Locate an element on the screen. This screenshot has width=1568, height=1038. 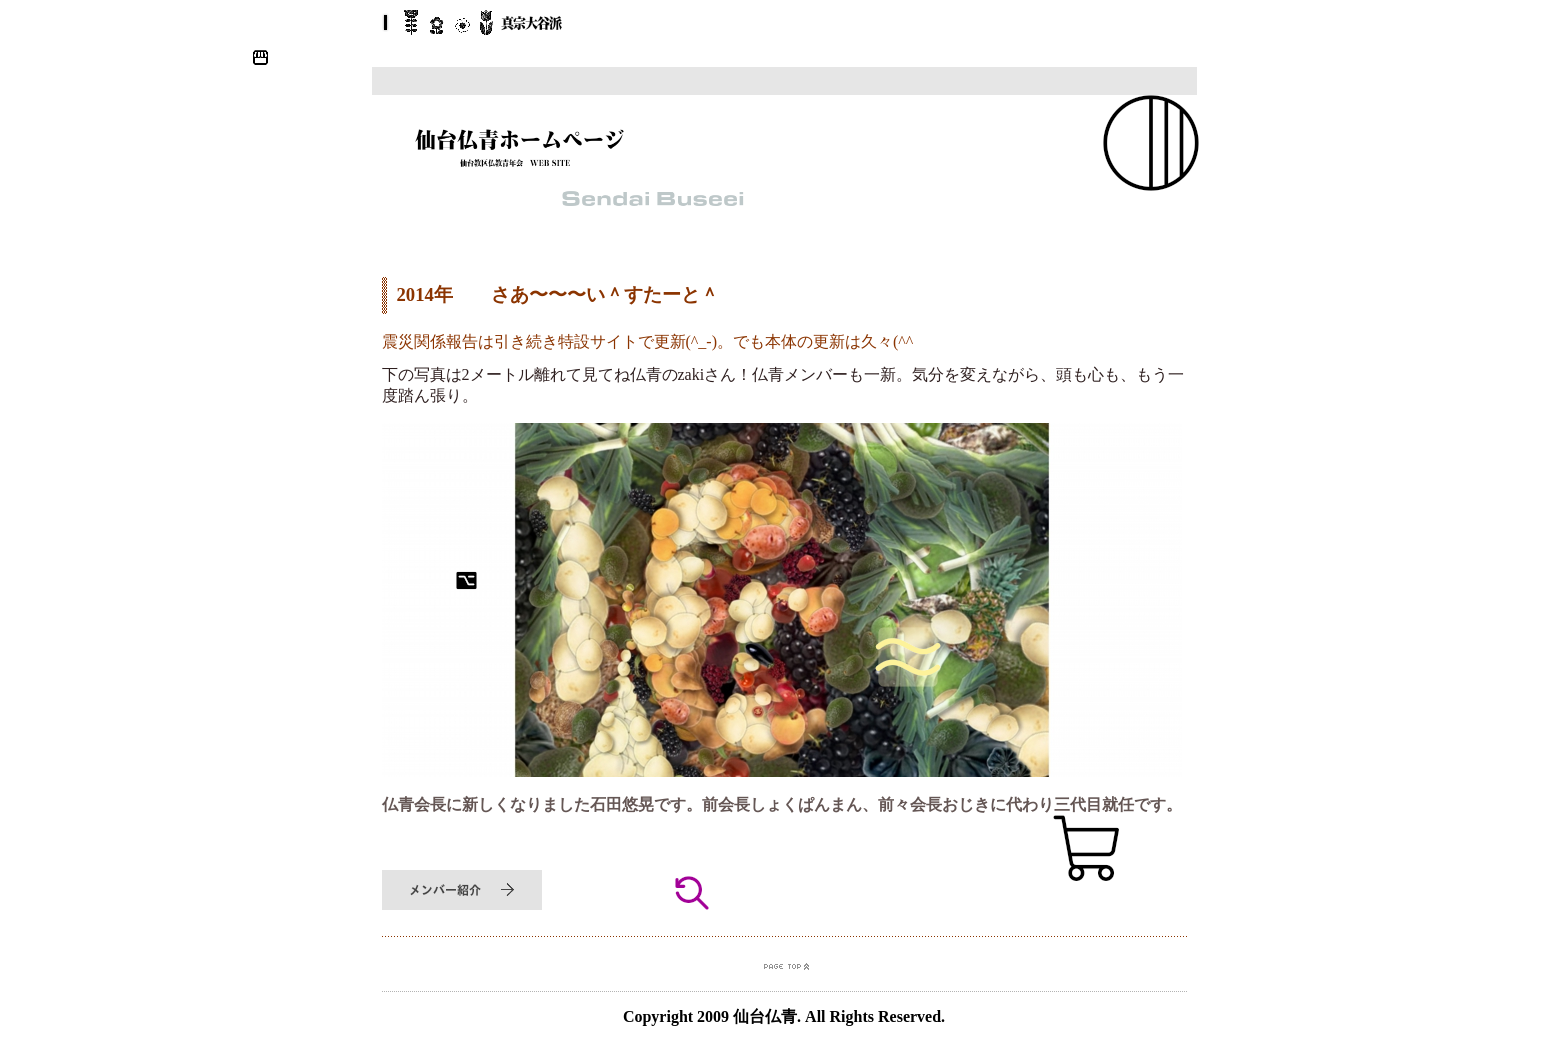
keyboard option/alt key symbol is located at coordinates (466, 580).